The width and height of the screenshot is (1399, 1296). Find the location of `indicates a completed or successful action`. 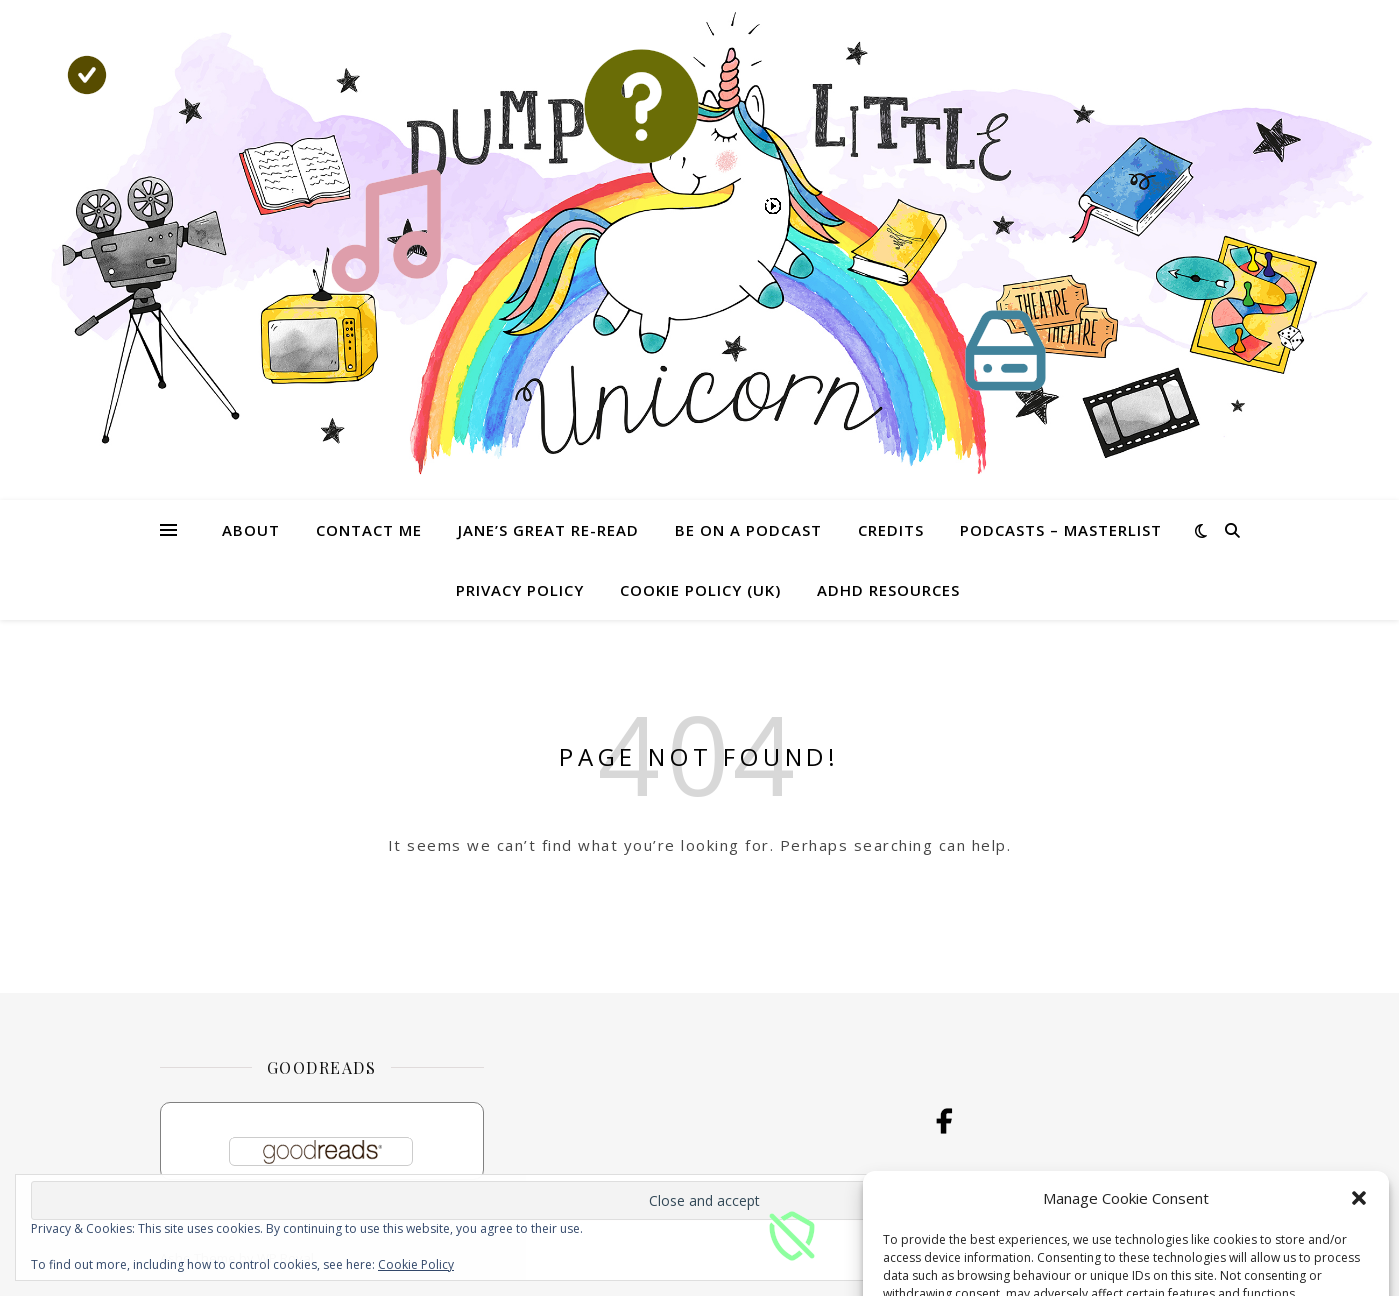

indicates a completed or successful action is located at coordinates (87, 75).